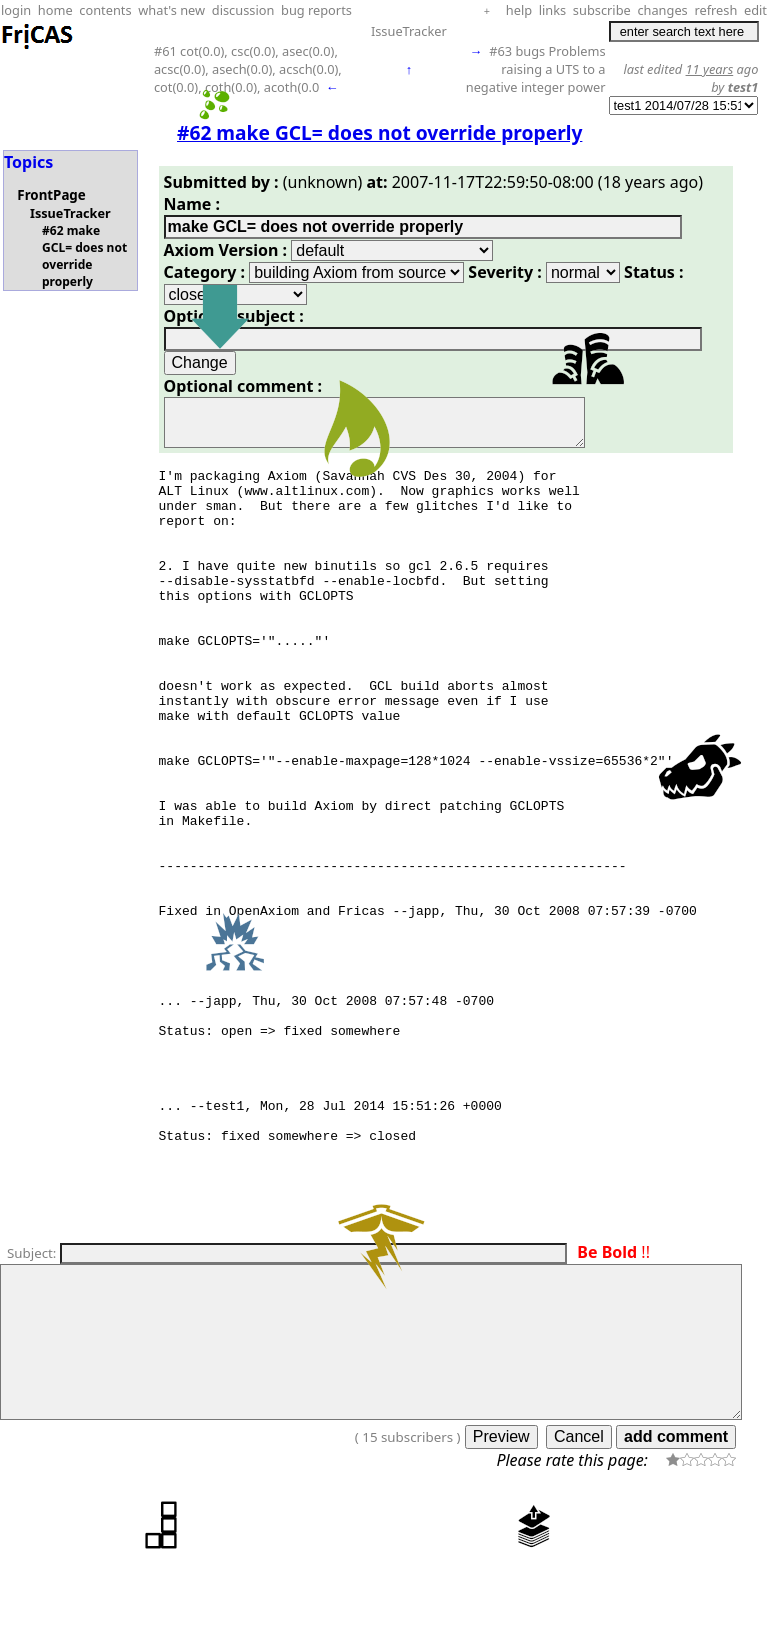 This screenshot has height=1648, width=768. I want to click on access spell book or magic abilities, so click(381, 1245).